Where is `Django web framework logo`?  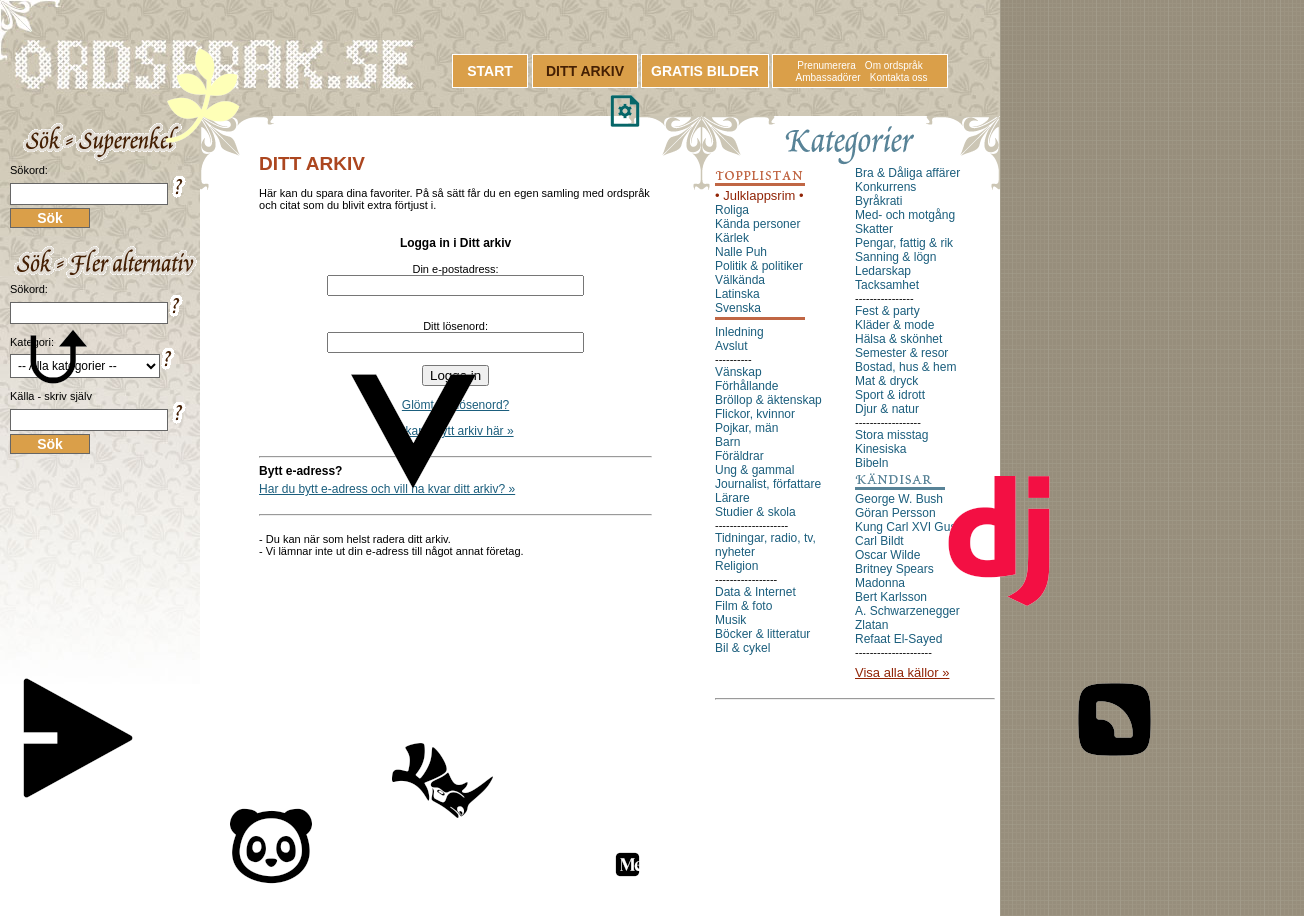
Django web framework logo is located at coordinates (999, 541).